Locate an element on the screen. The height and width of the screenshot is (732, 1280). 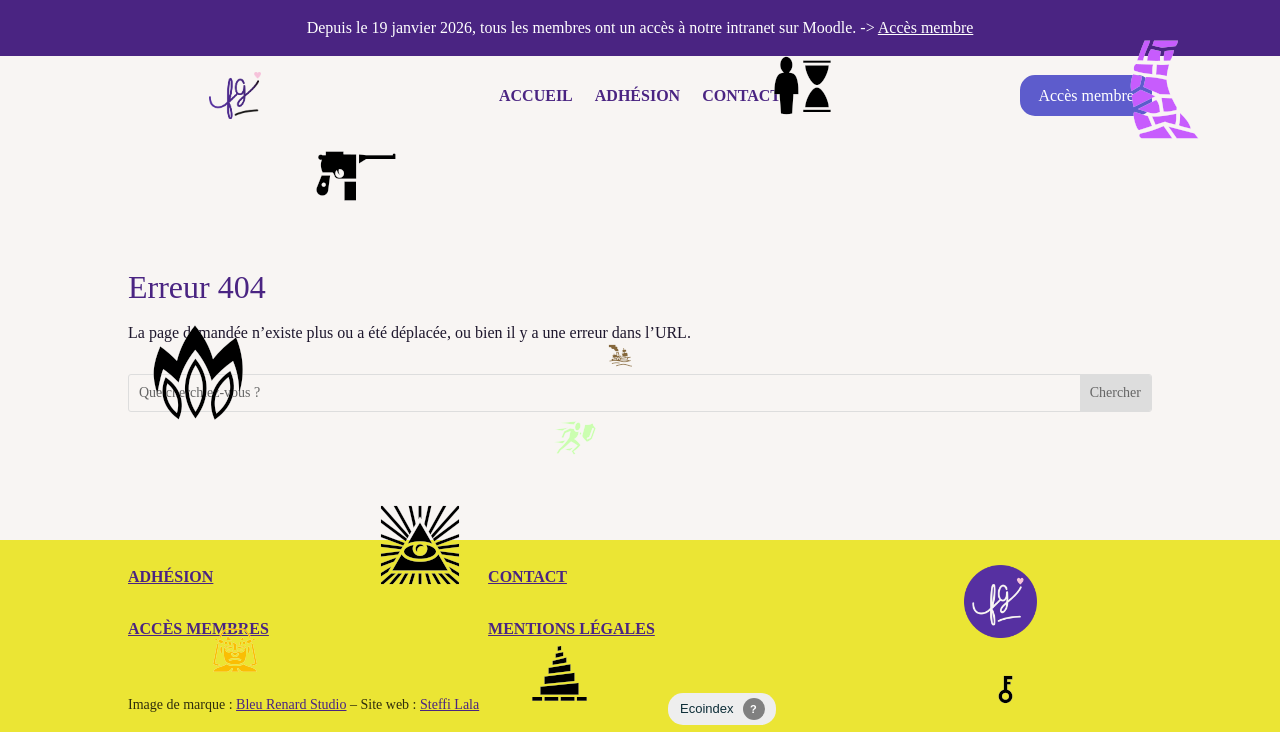
select barbarian character class is located at coordinates (235, 650).